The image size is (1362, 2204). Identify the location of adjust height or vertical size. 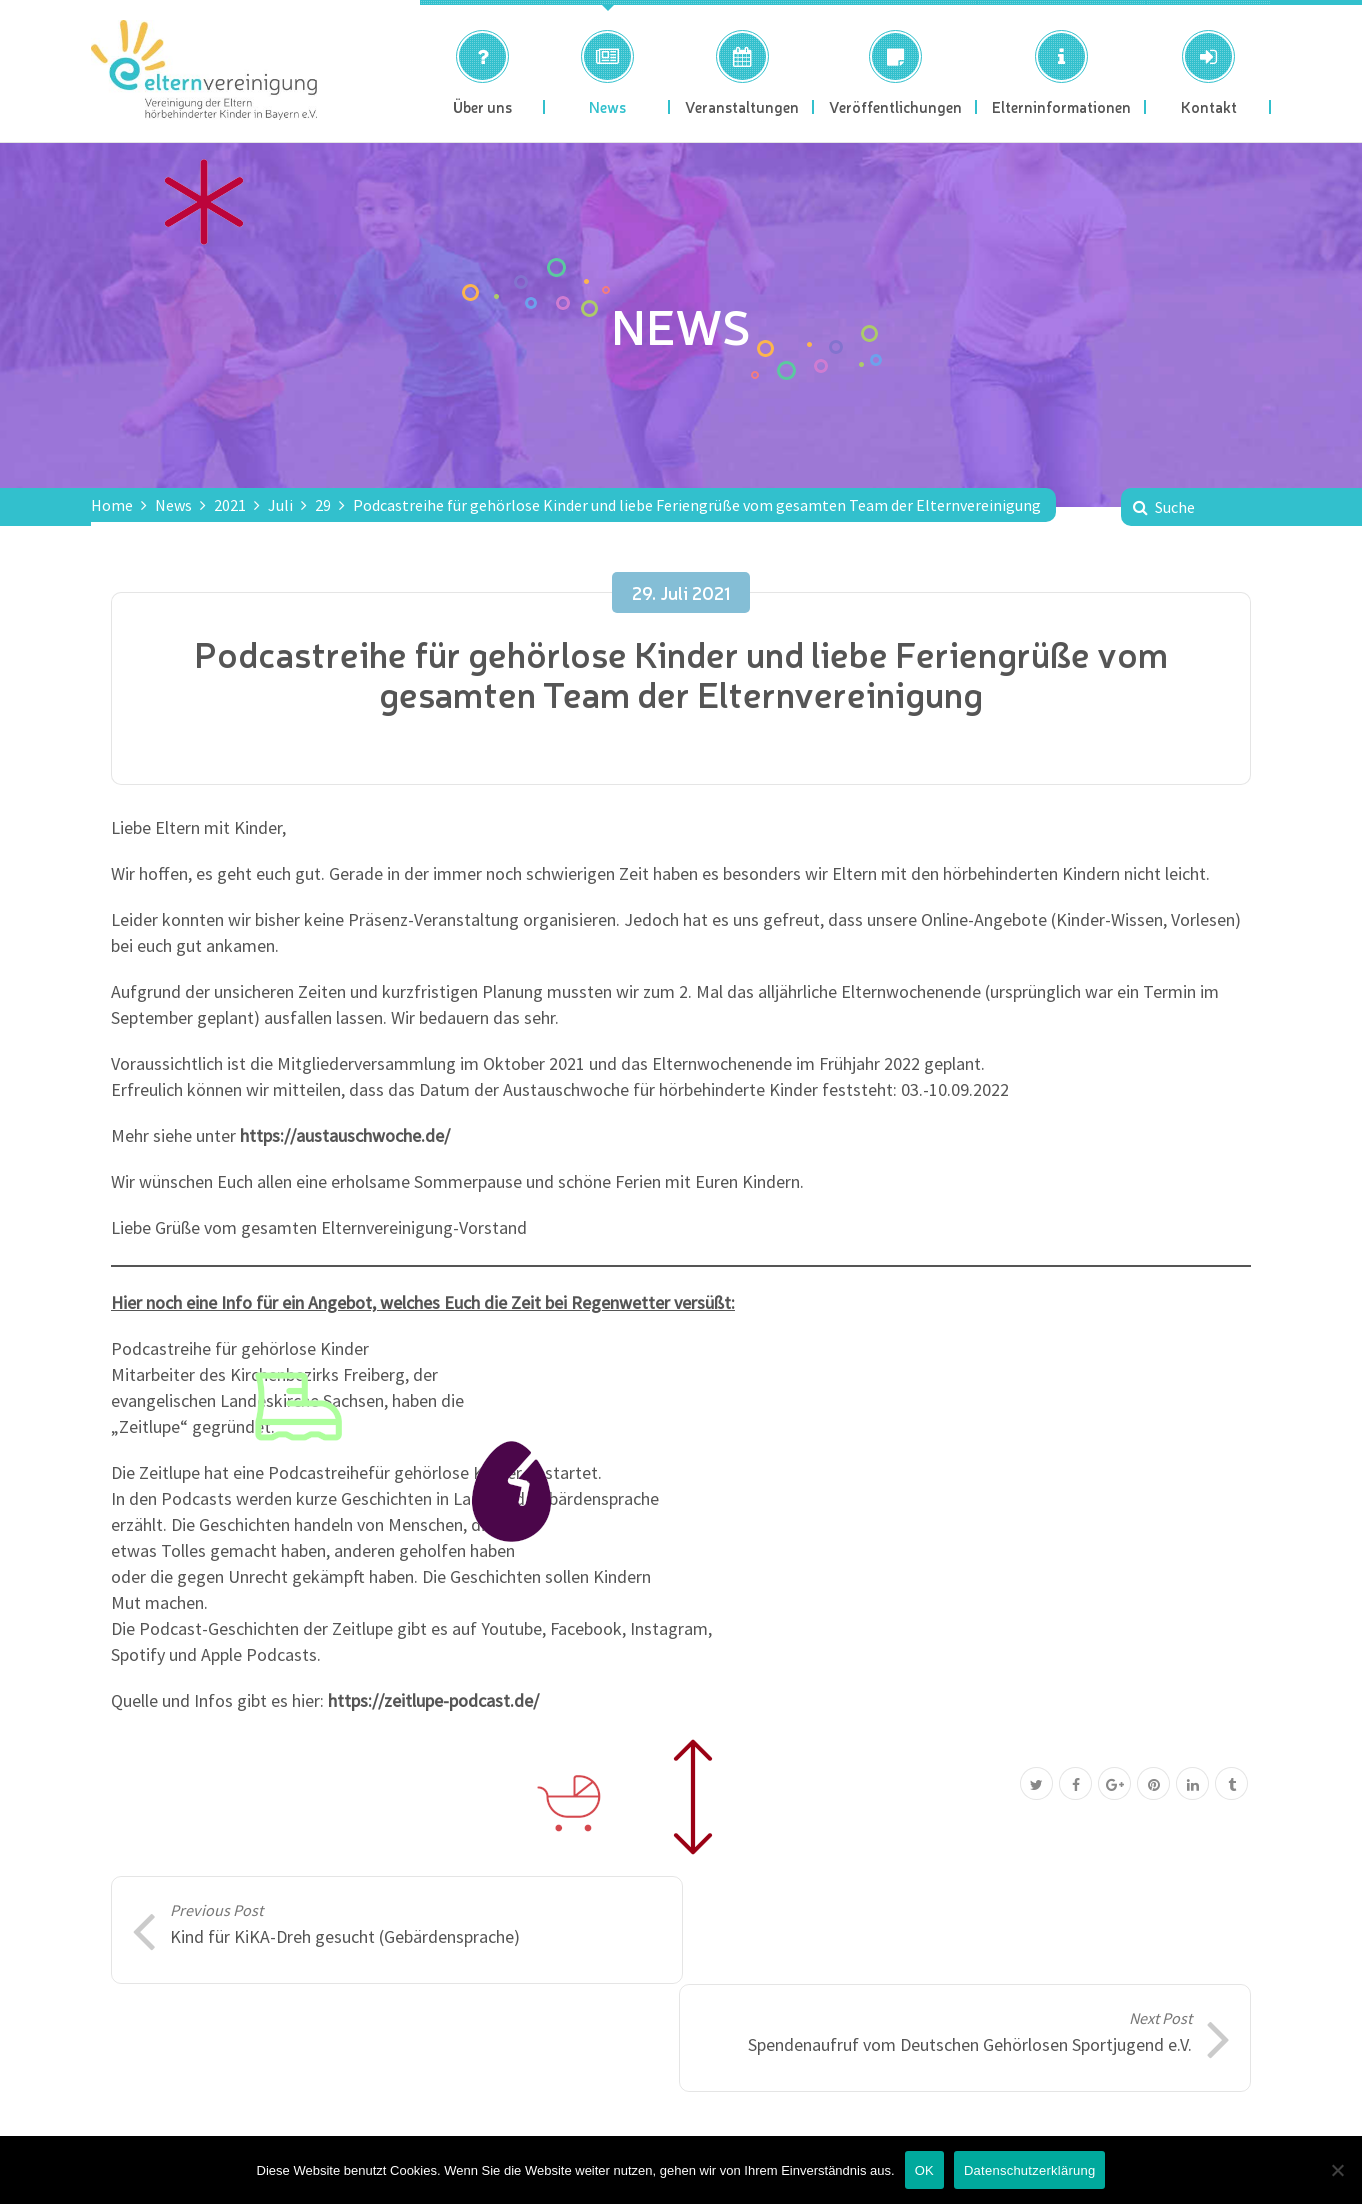
(693, 1797).